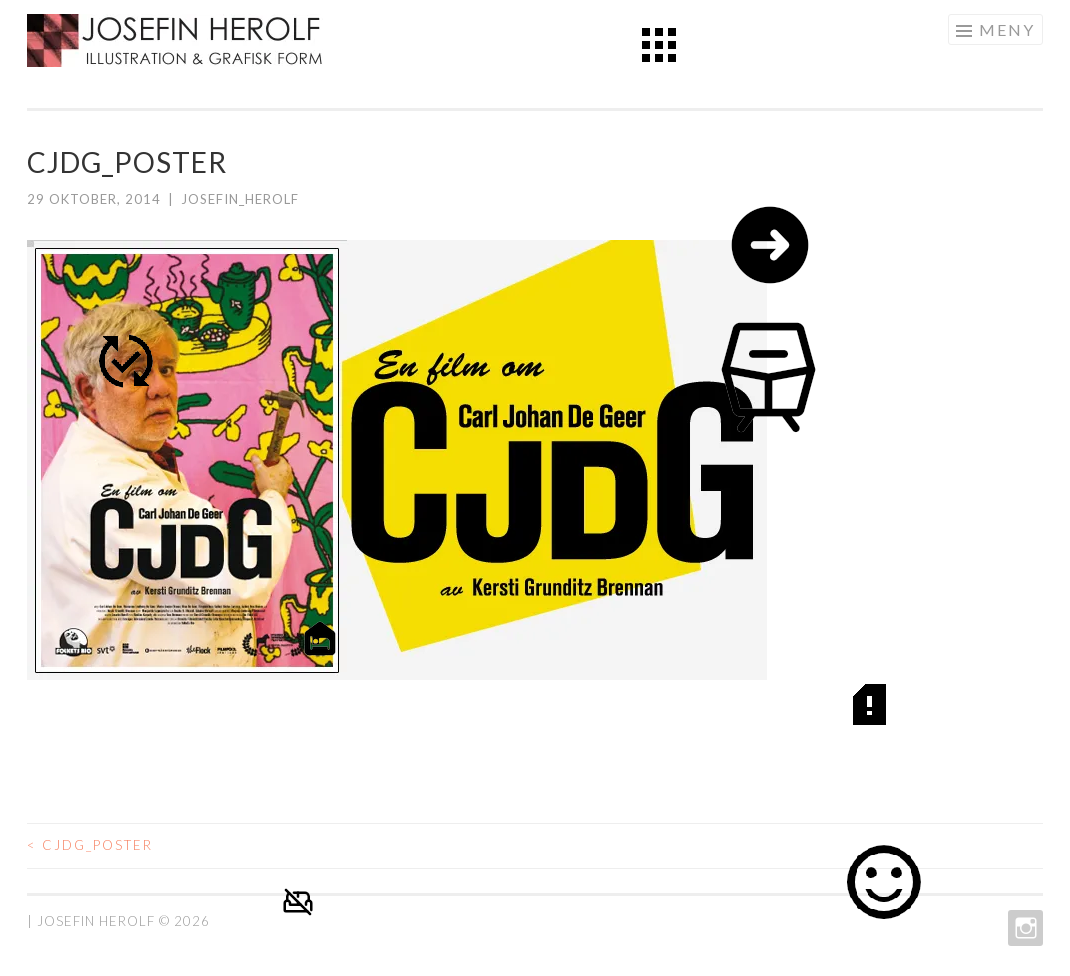 The width and height of the screenshot is (1070, 976). Describe the element at coordinates (320, 638) in the screenshot. I see `find nearby overnight accommodations` at that location.